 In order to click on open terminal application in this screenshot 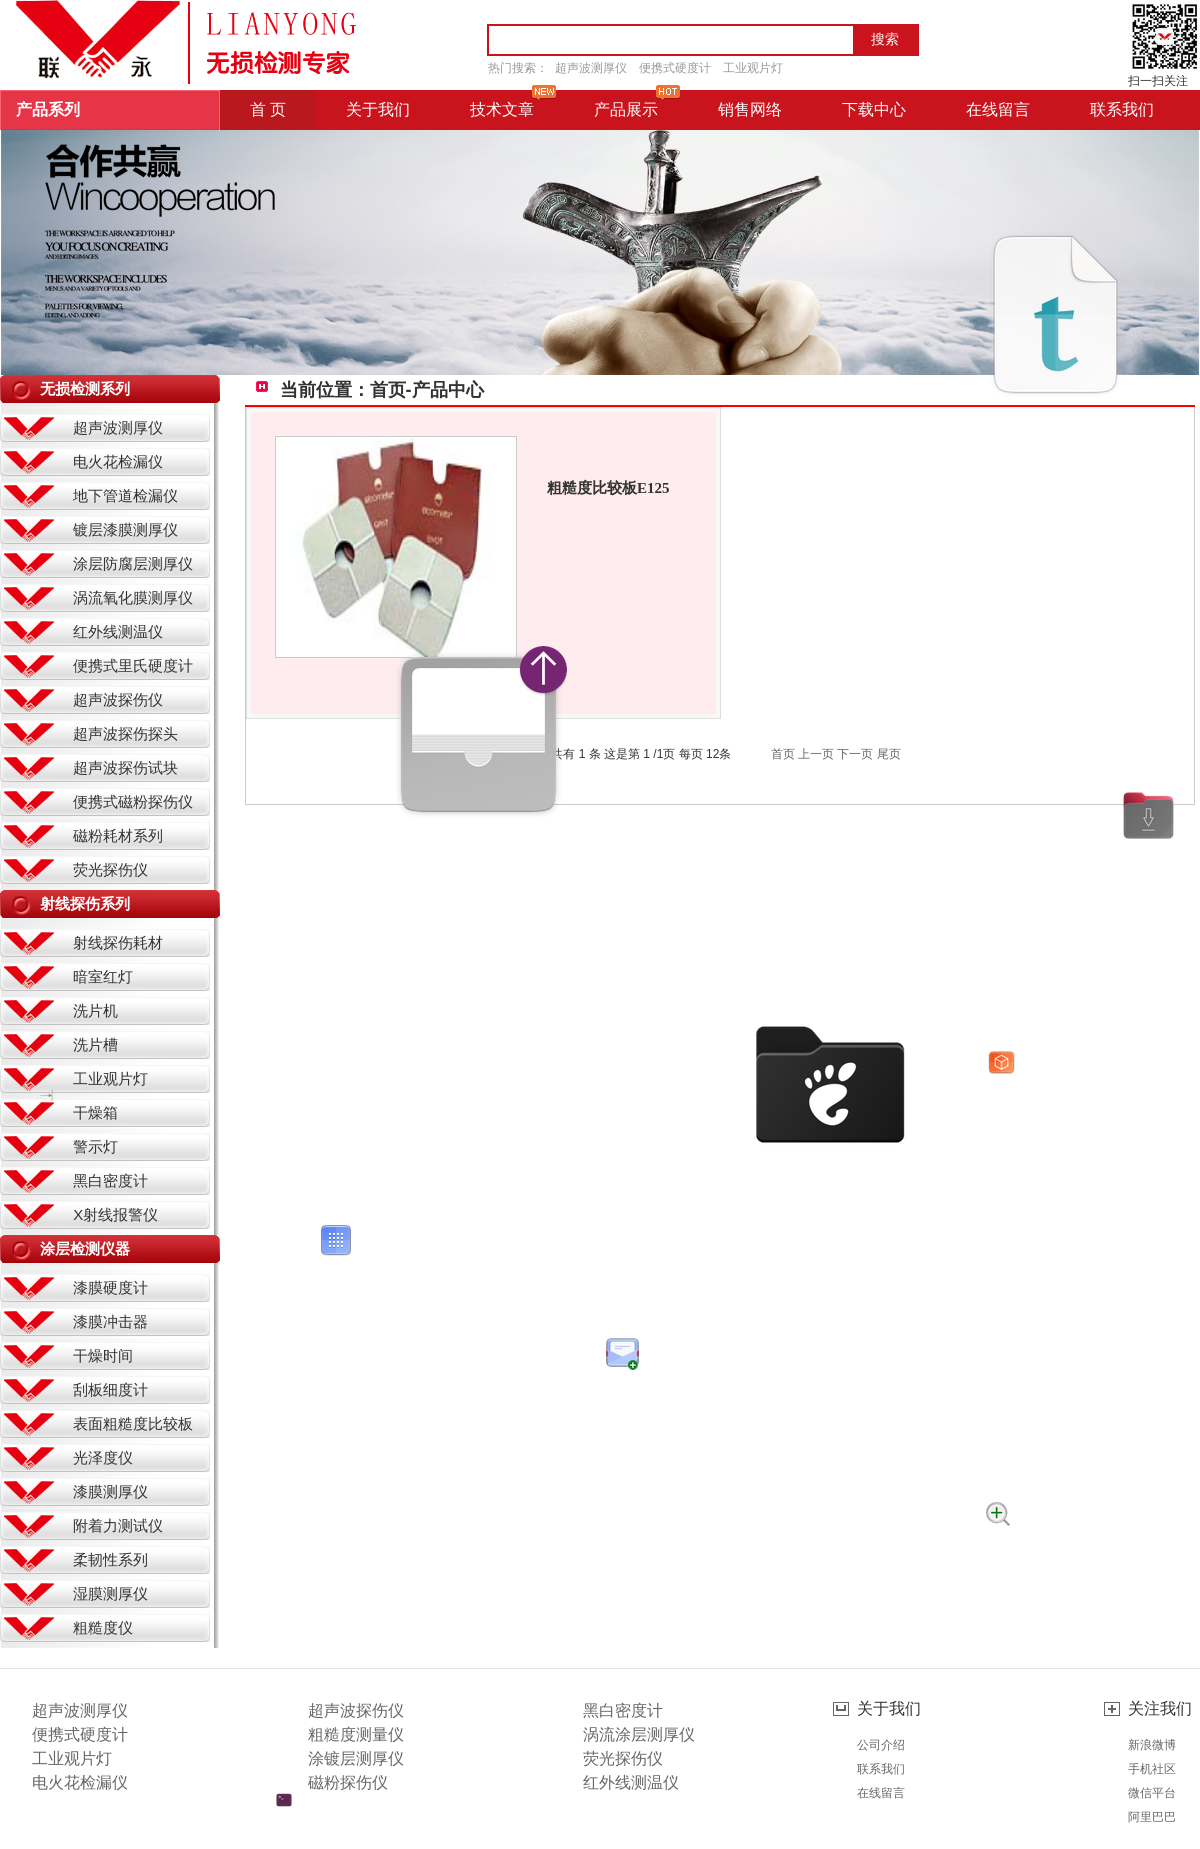, I will do `click(284, 1800)`.